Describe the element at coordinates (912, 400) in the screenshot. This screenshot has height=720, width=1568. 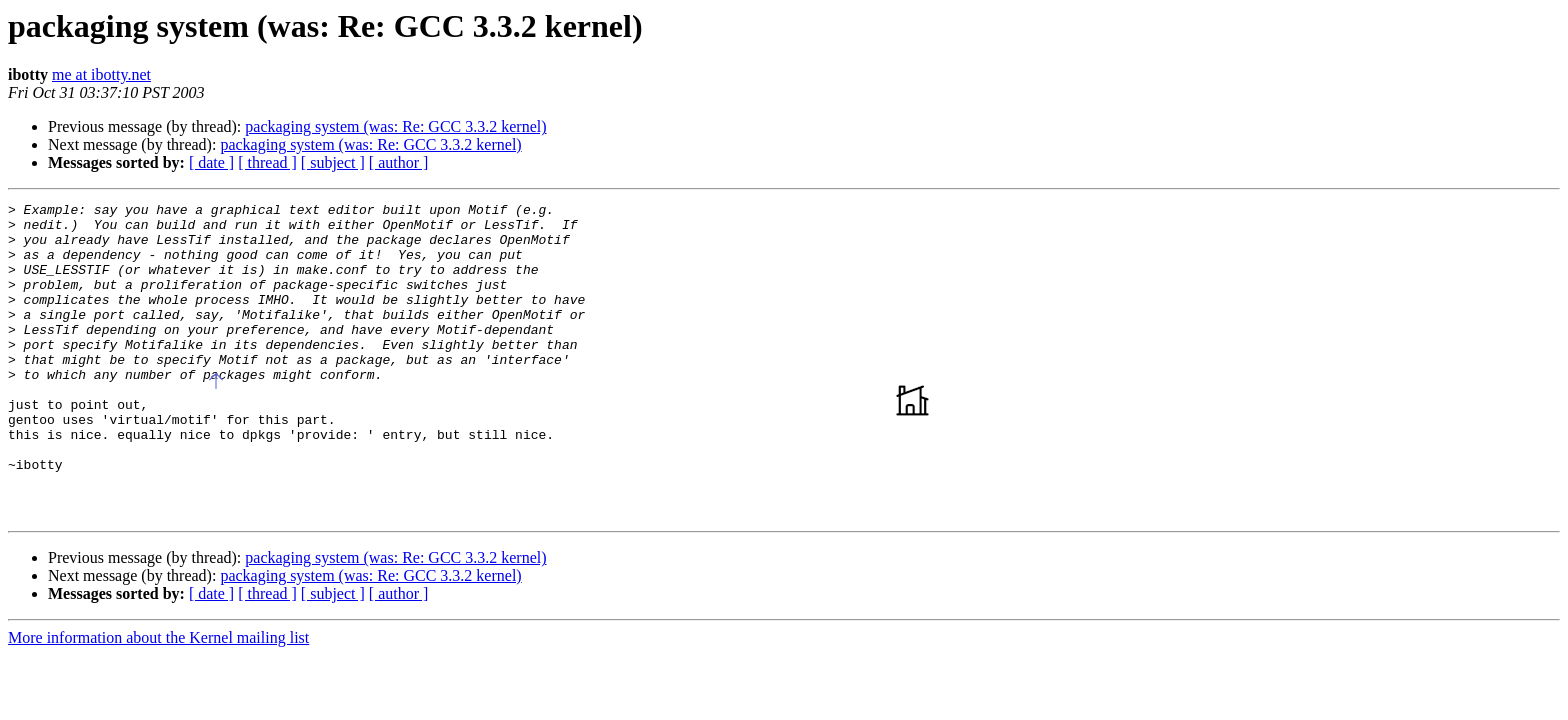
I see `navigate to home screen` at that location.